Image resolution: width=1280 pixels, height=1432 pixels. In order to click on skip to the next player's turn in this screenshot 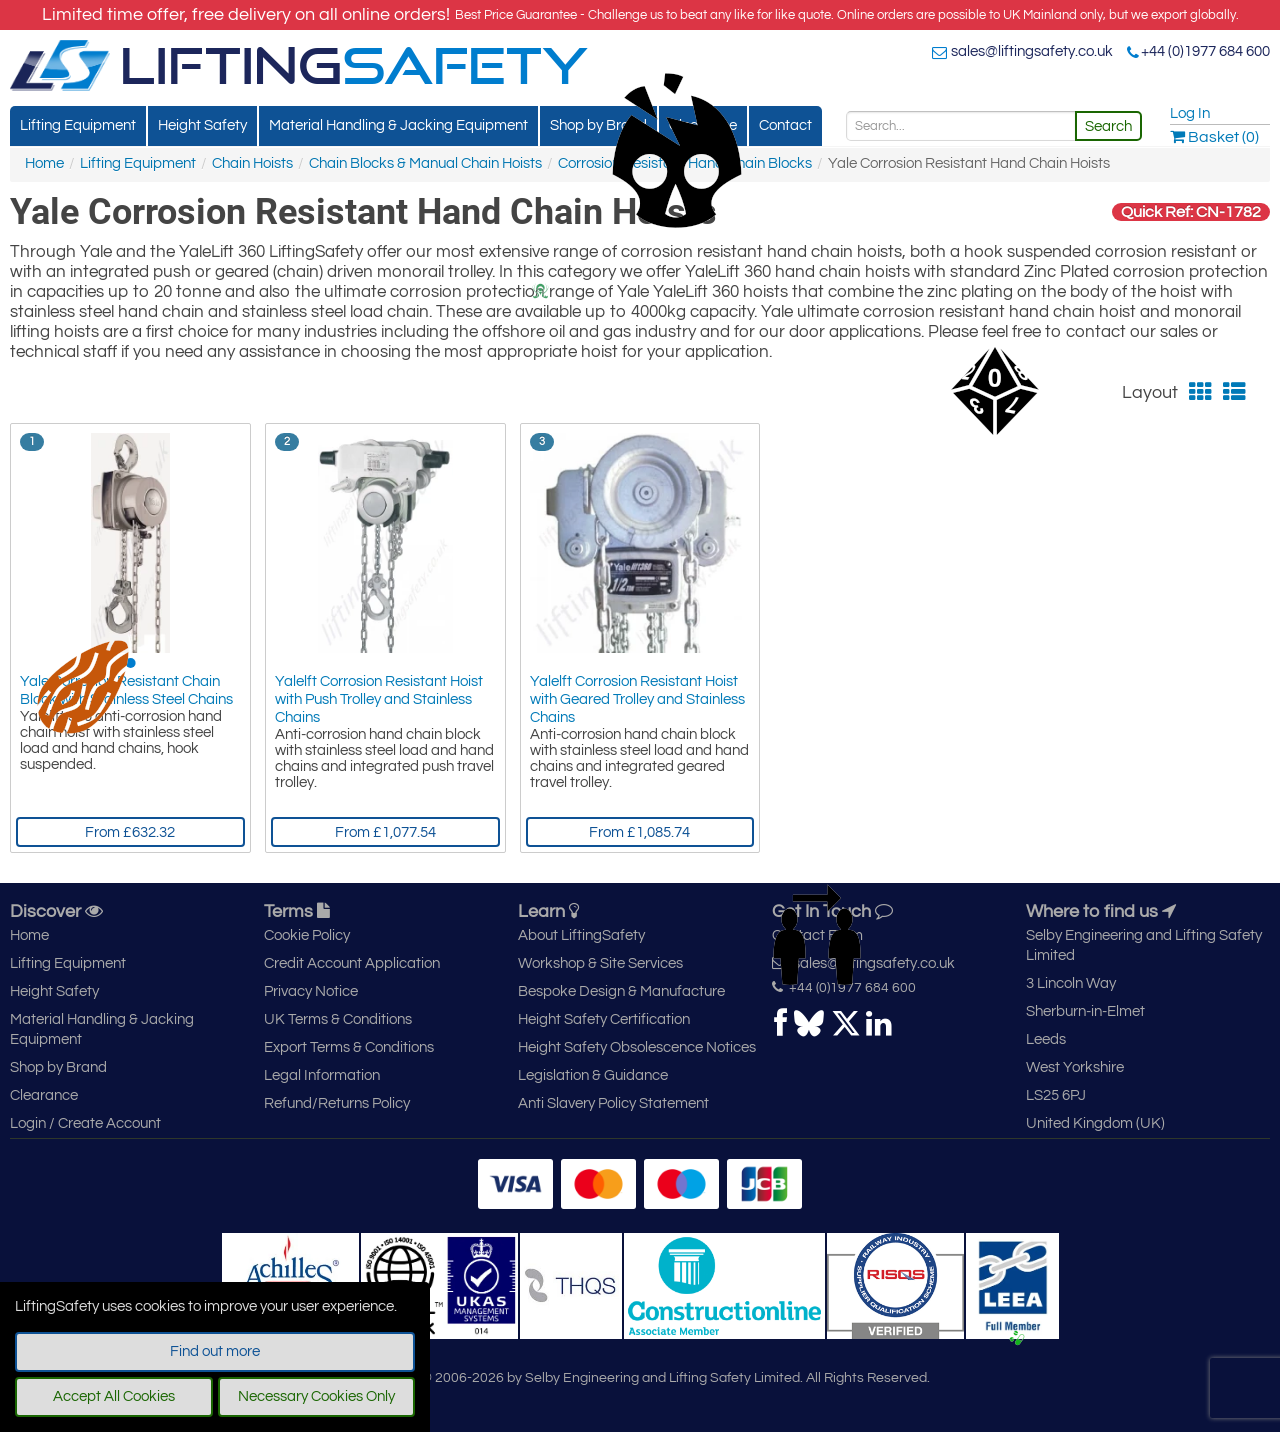, I will do `click(817, 936)`.